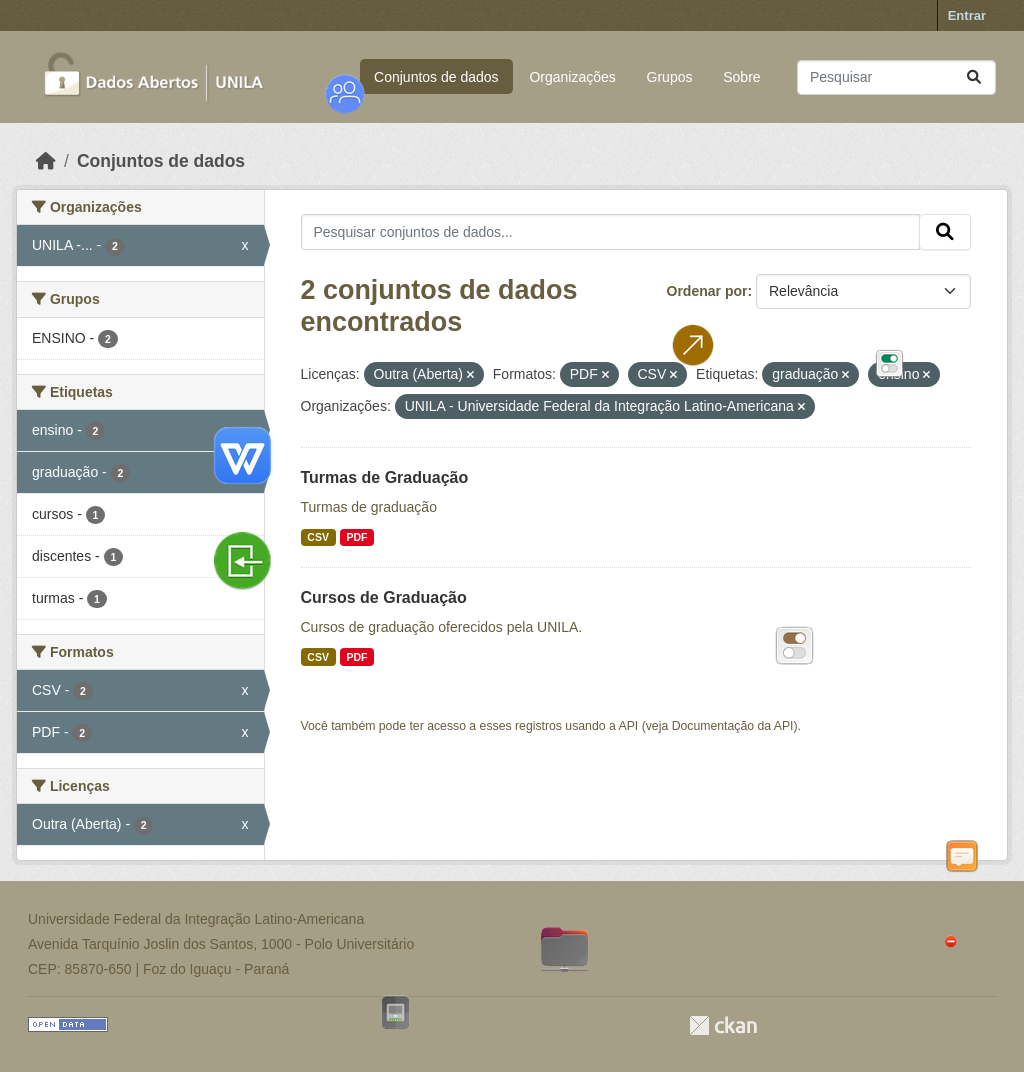  I want to click on open messaging app, so click(962, 856).